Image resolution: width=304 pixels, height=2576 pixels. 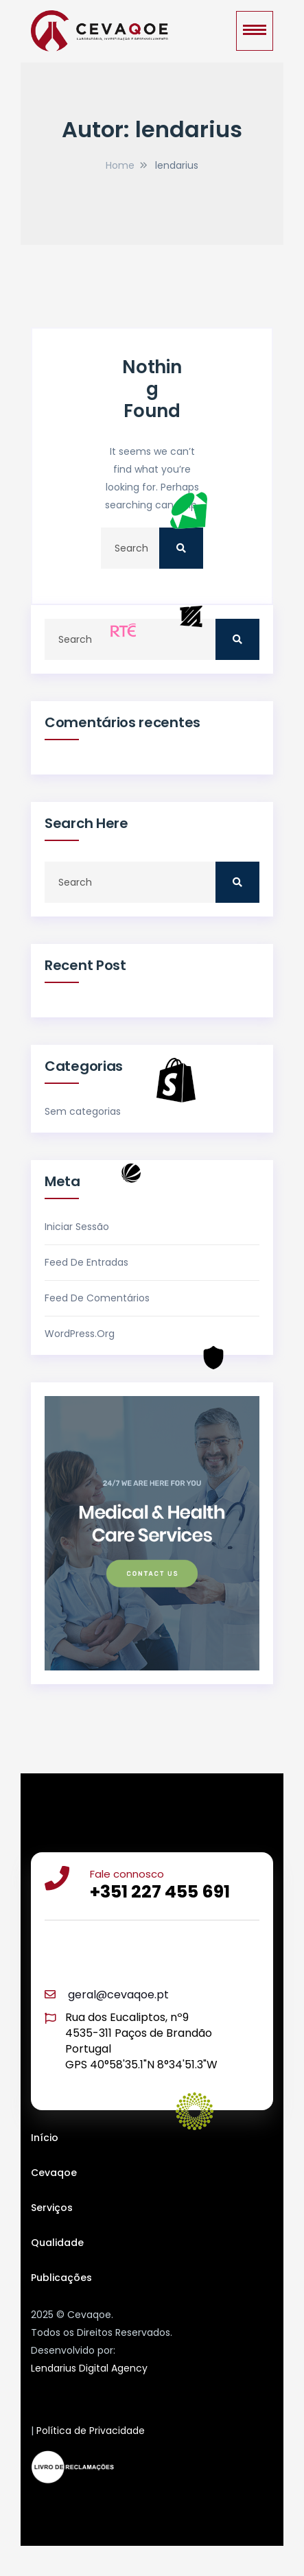 I want to click on link to figshare research repository, so click(x=194, y=2111).